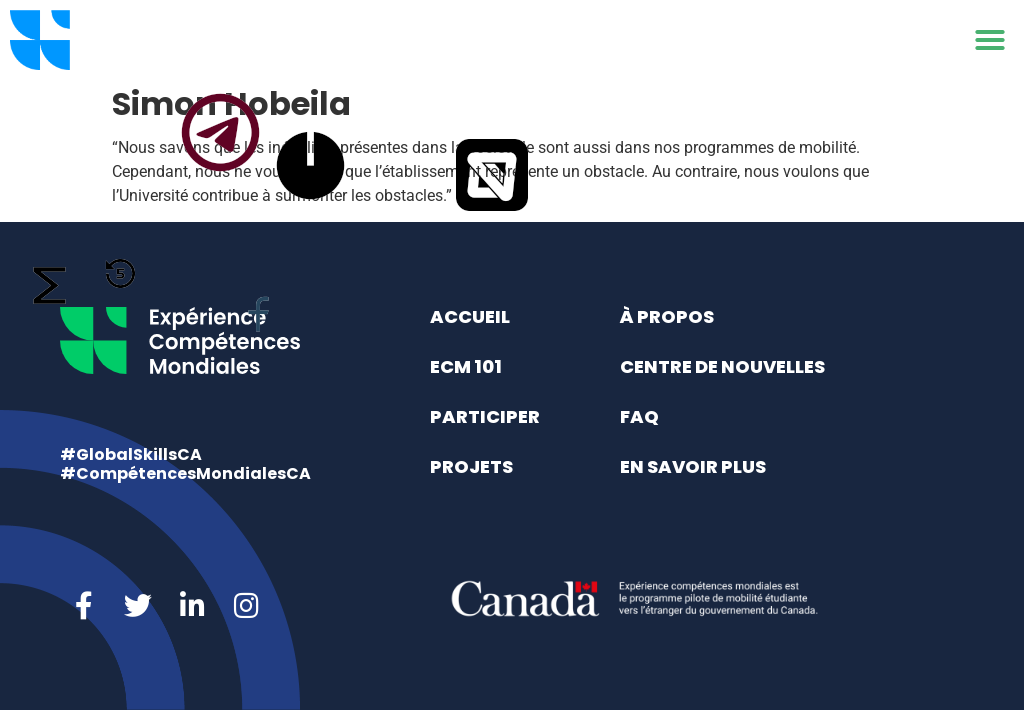 This screenshot has width=1024, height=720. Describe the element at coordinates (310, 165) in the screenshot. I see `power off or shut down the device` at that location.